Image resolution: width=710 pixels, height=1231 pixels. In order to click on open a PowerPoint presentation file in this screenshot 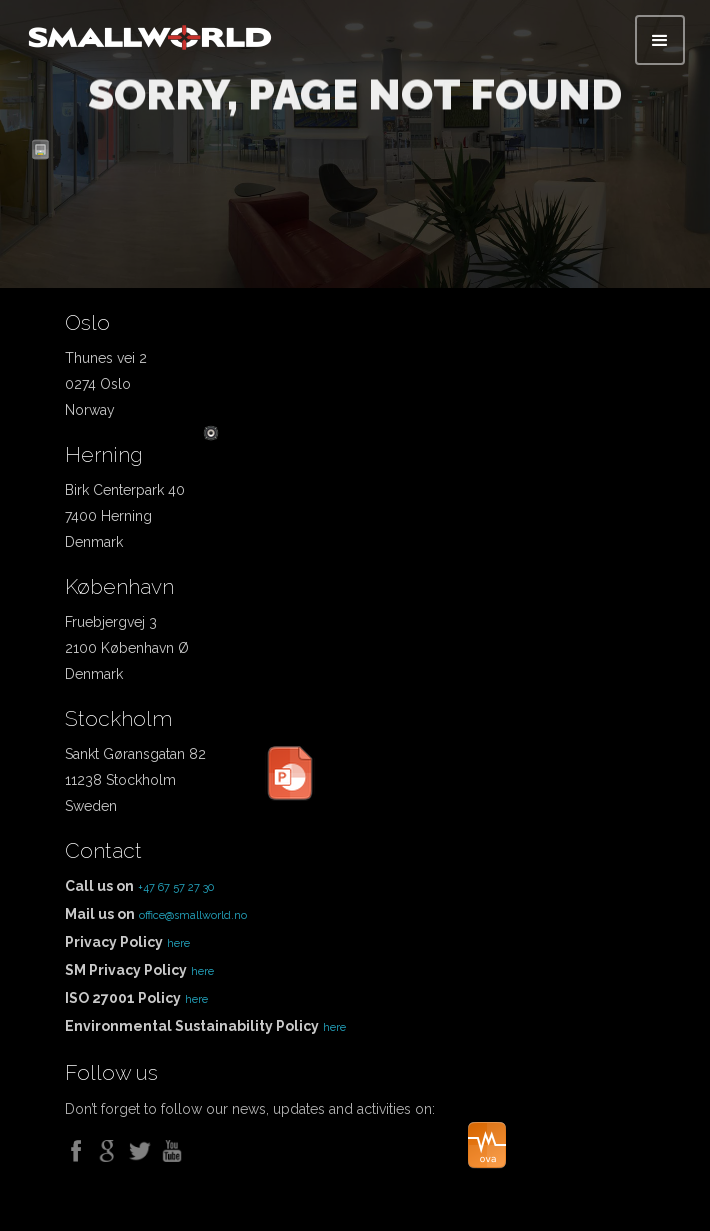, I will do `click(290, 773)`.